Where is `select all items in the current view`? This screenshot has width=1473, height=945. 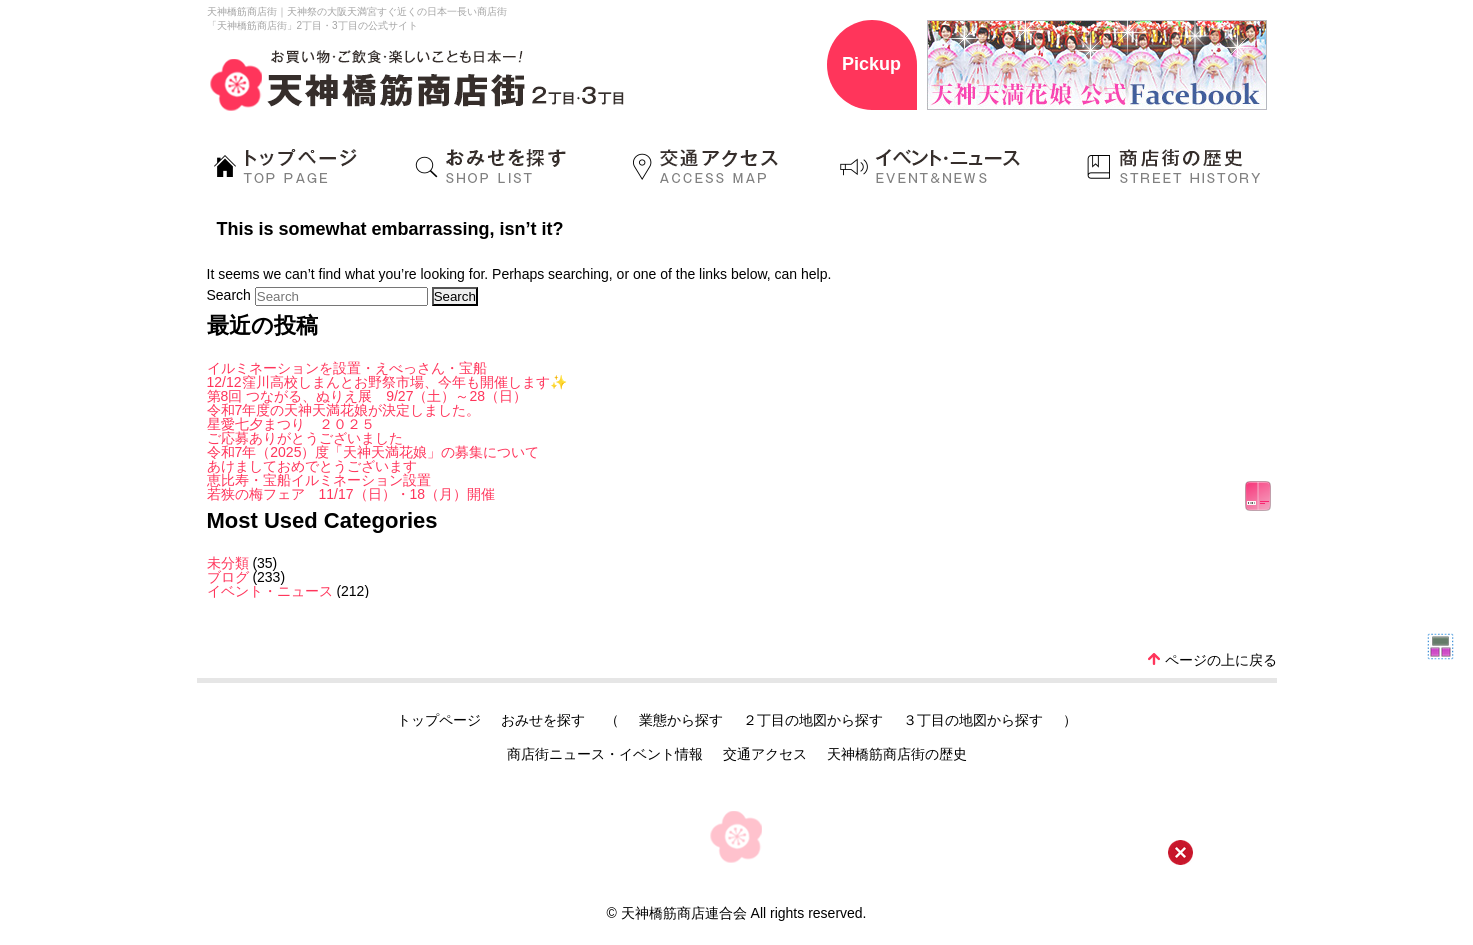
select all items in the current view is located at coordinates (1440, 646).